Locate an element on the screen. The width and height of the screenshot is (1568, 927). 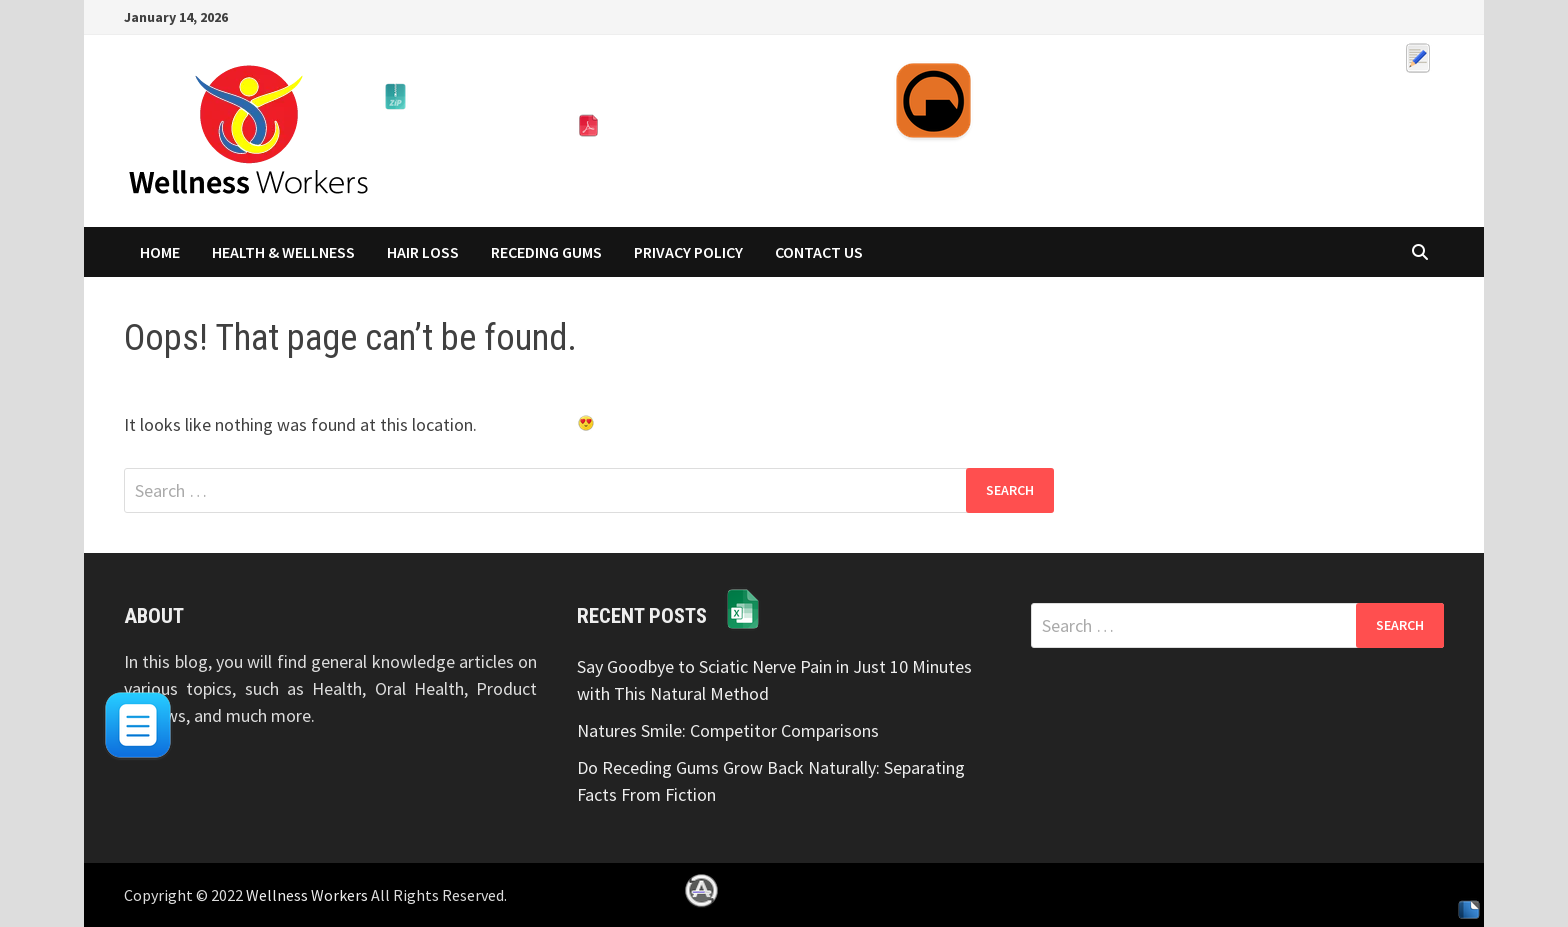
open the Socialize messaging app is located at coordinates (586, 423).